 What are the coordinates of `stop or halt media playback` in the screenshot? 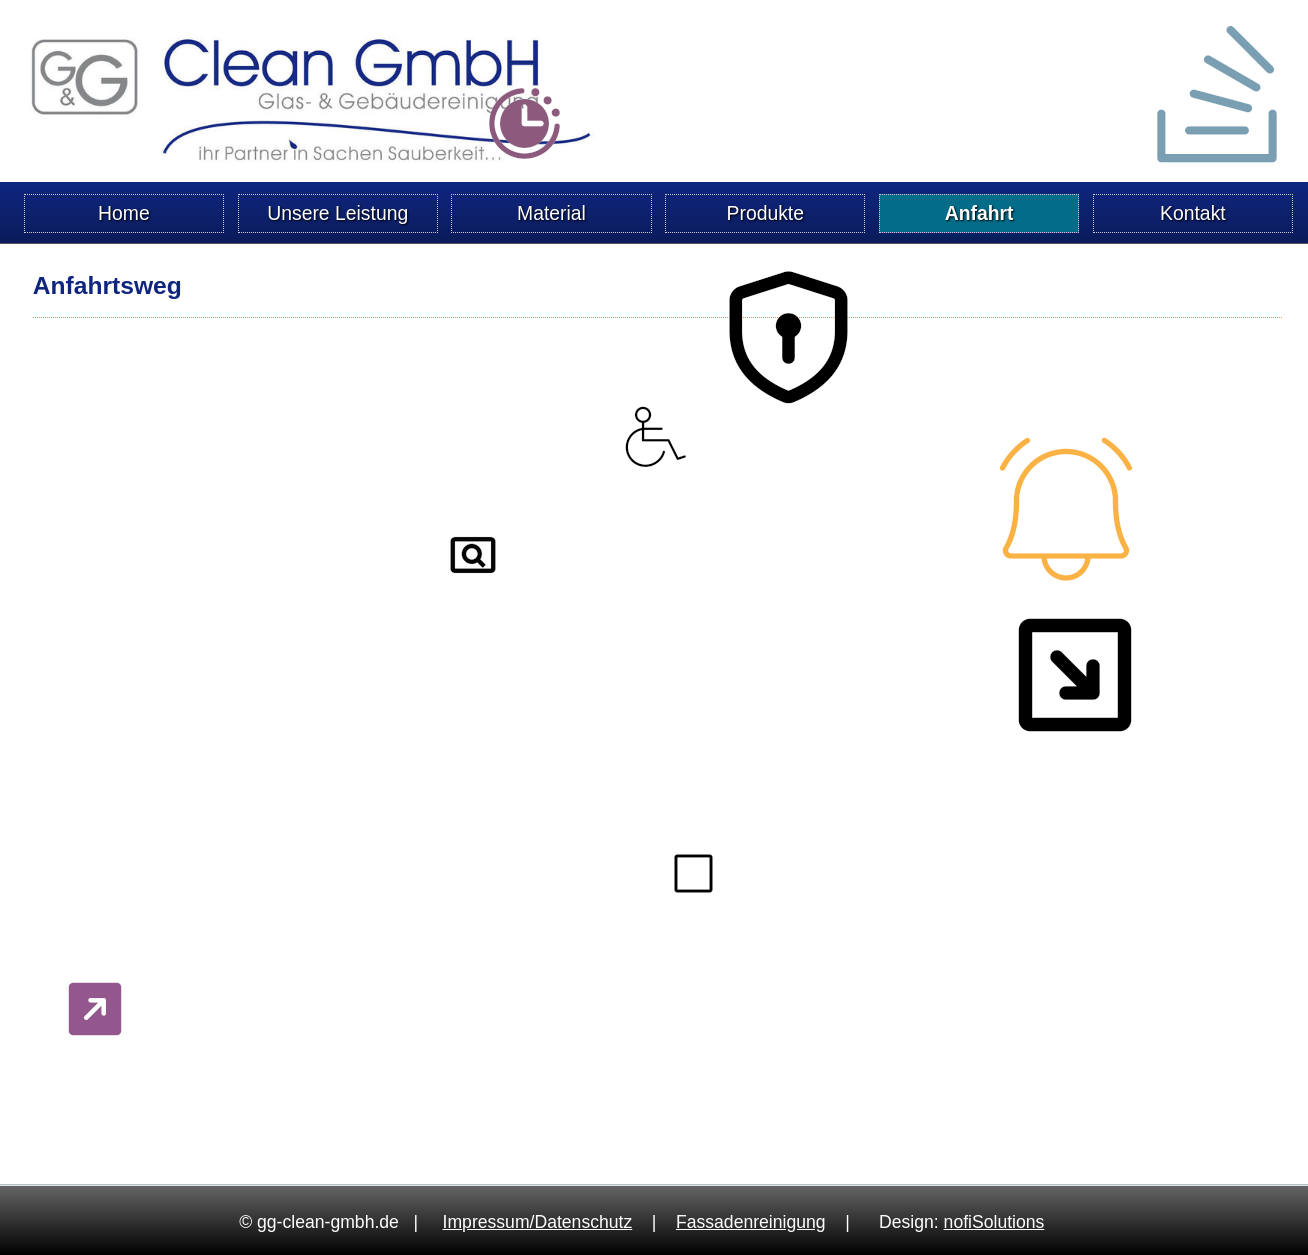 It's located at (693, 873).